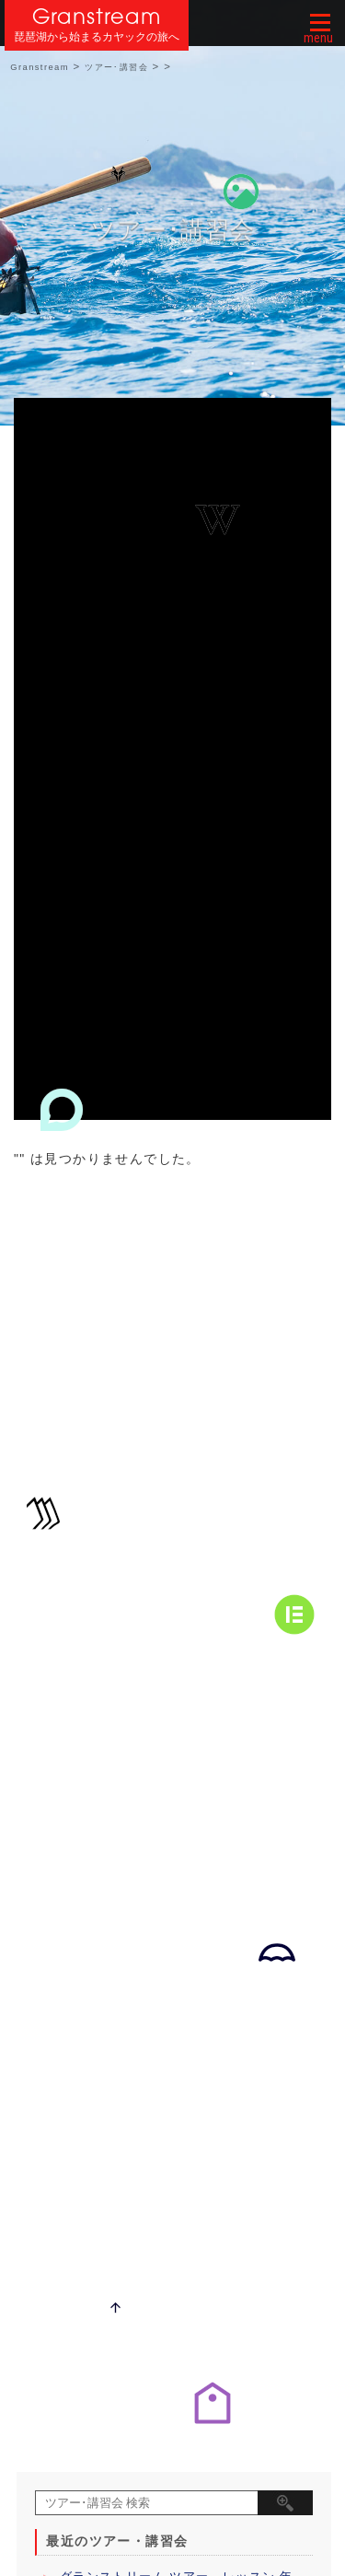 This screenshot has width=345, height=2576. Describe the element at coordinates (217, 519) in the screenshot. I see `open Wikipedia` at that location.